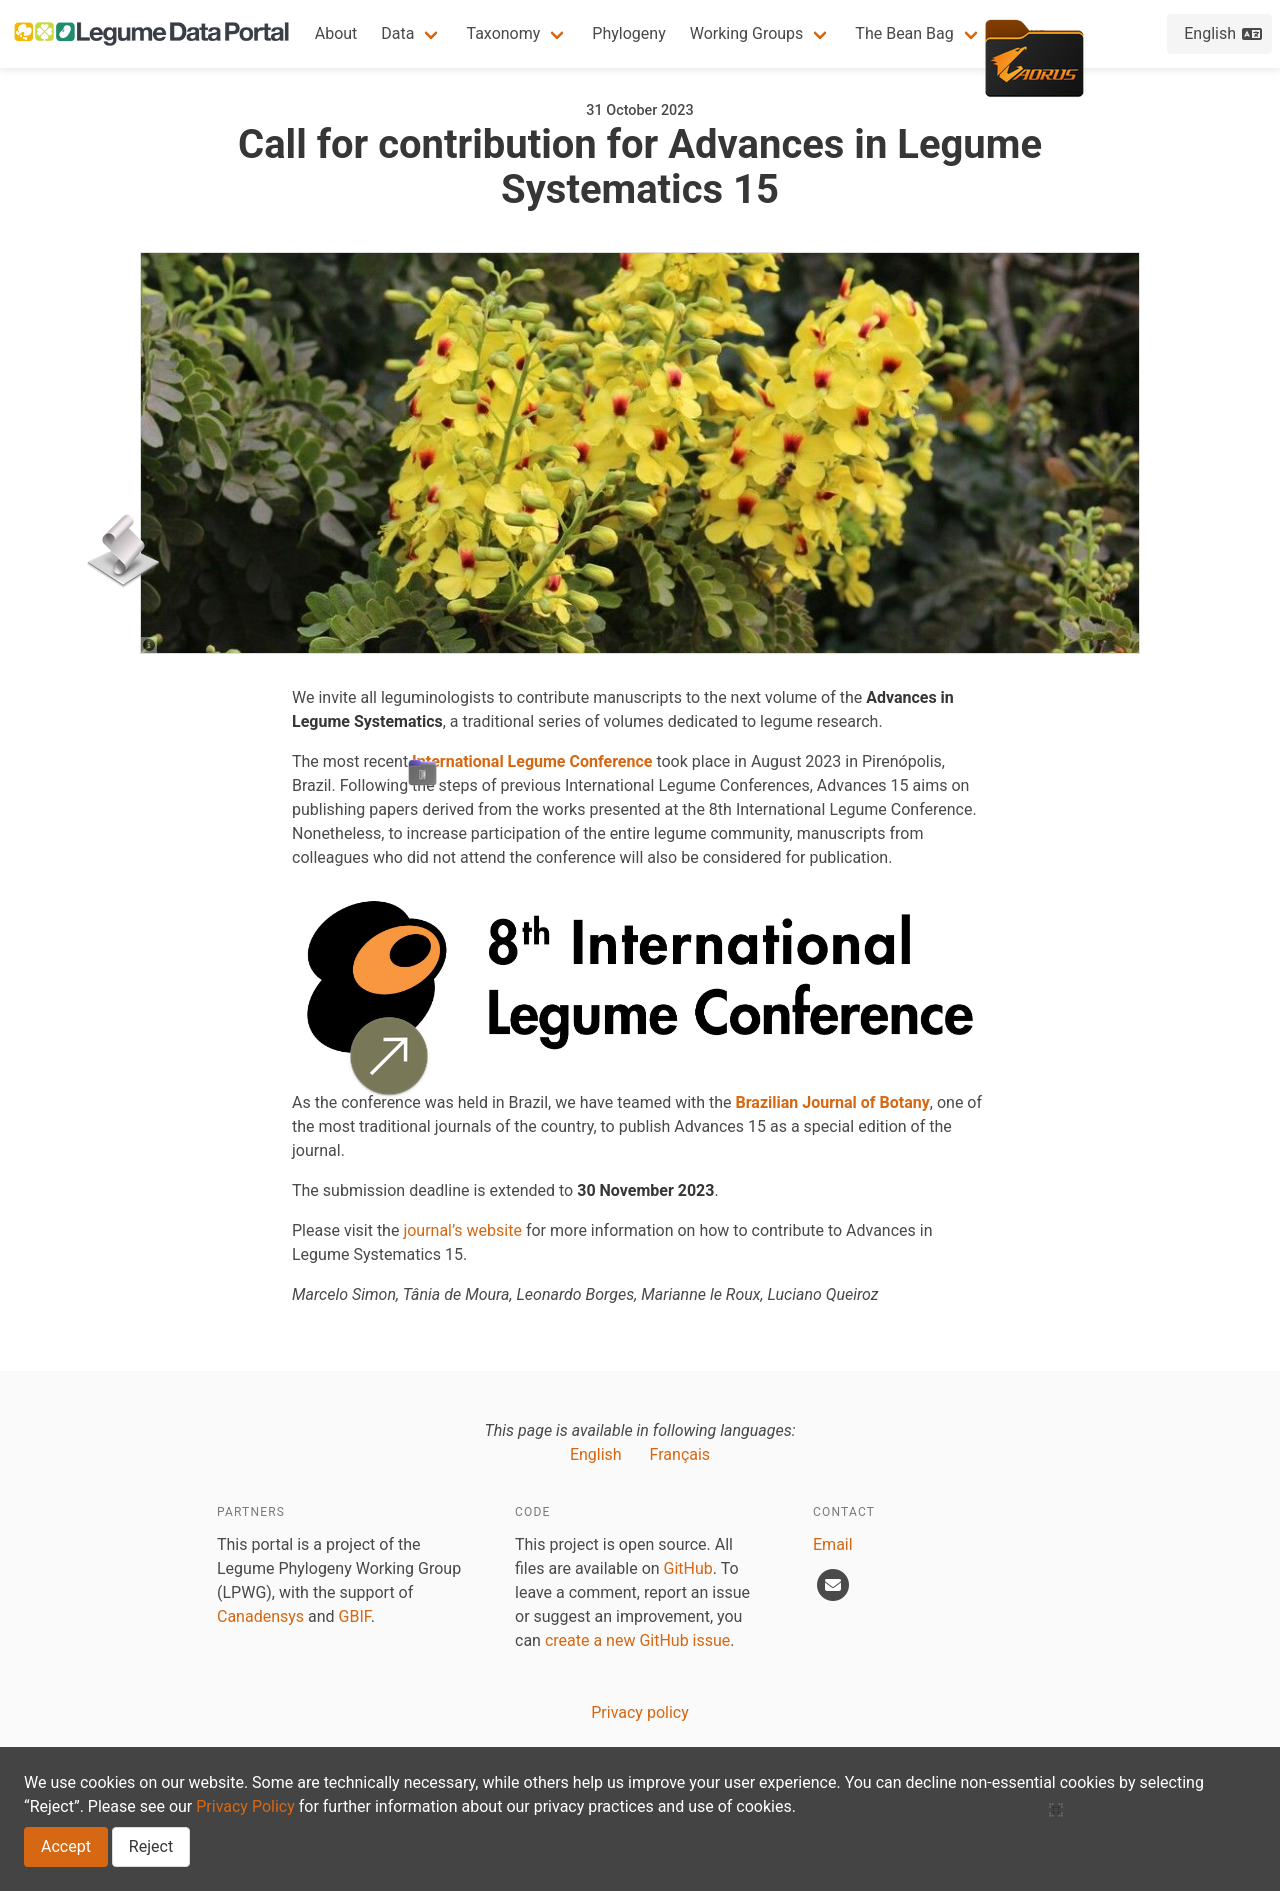 Image resolution: width=1280 pixels, height=1891 pixels. What do you see at coordinates (123, 550) in the screenshot?
I see `access the script menu application` at bounding box center [123, 550].